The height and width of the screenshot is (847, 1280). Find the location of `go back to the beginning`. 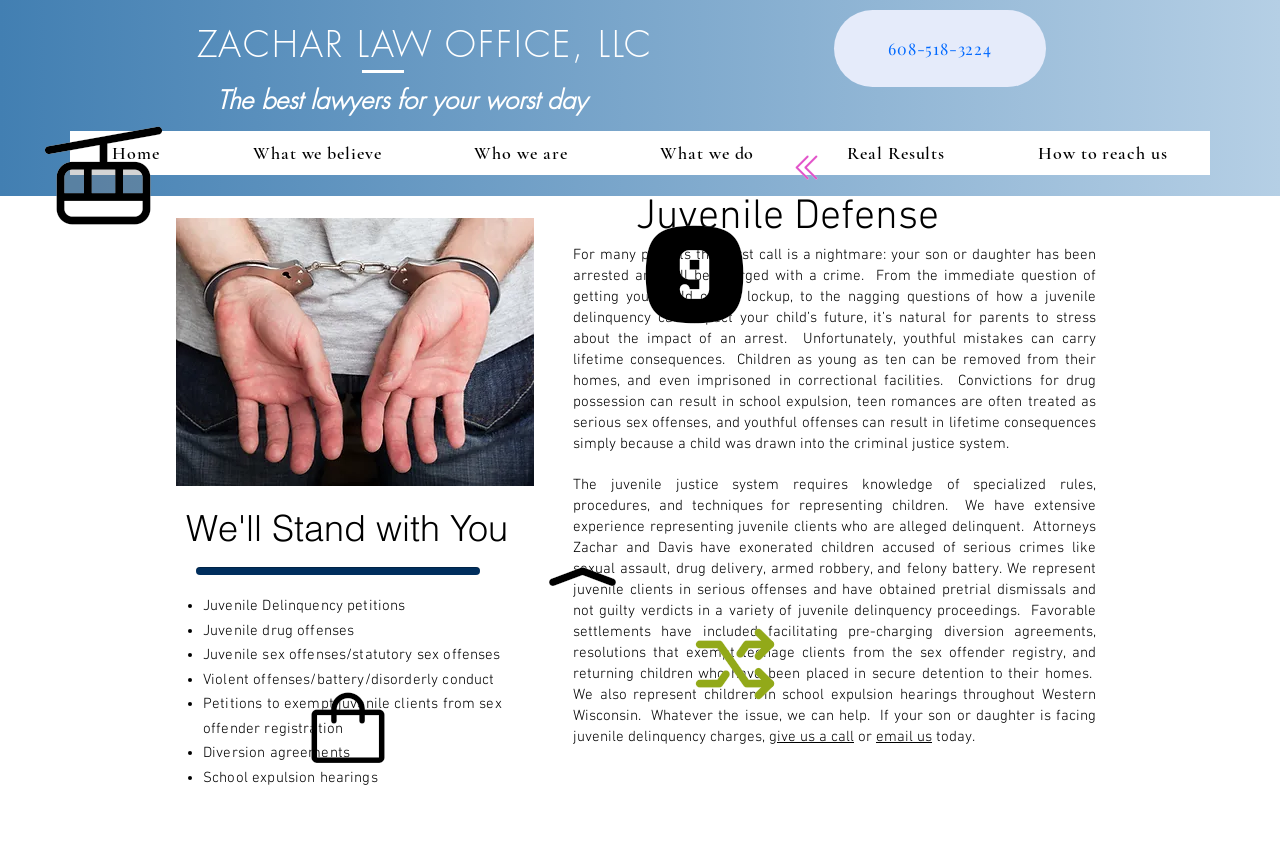

go back to the beginning is located at coordinates (806, 167).